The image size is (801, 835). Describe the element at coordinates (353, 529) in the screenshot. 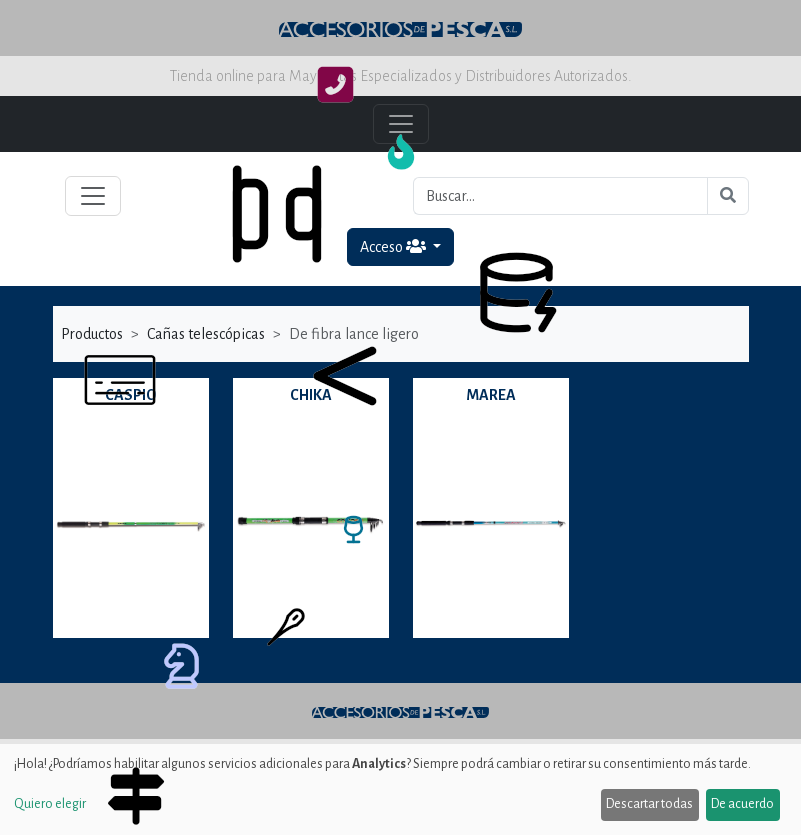

I see `view drink or beverage options` at that location.